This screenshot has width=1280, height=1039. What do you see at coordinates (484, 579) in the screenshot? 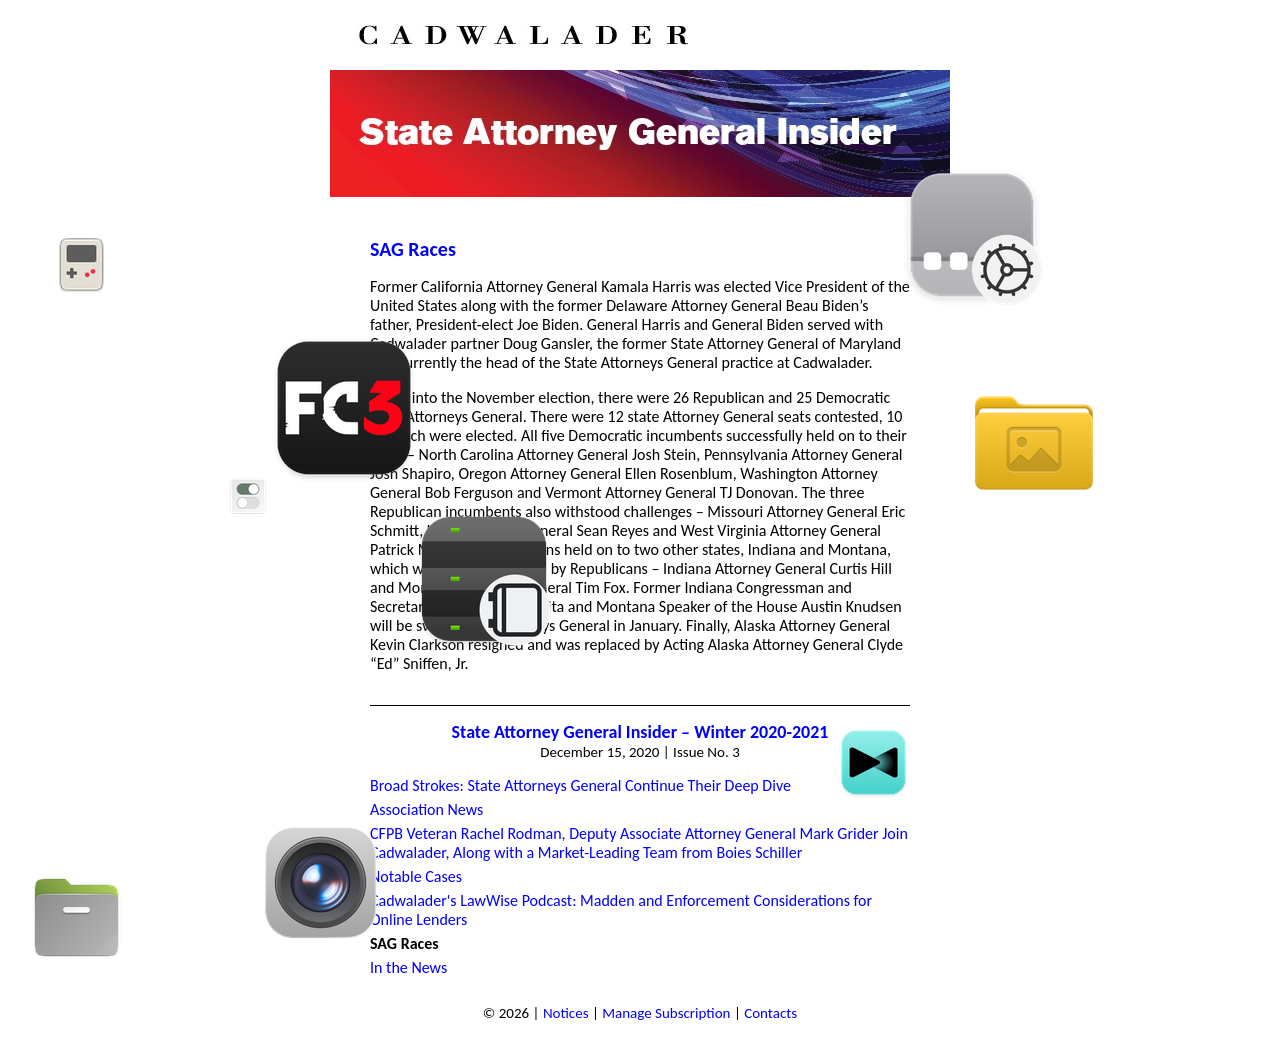
I see `configure ldap server connection settings` at bounding box center [484, 579].